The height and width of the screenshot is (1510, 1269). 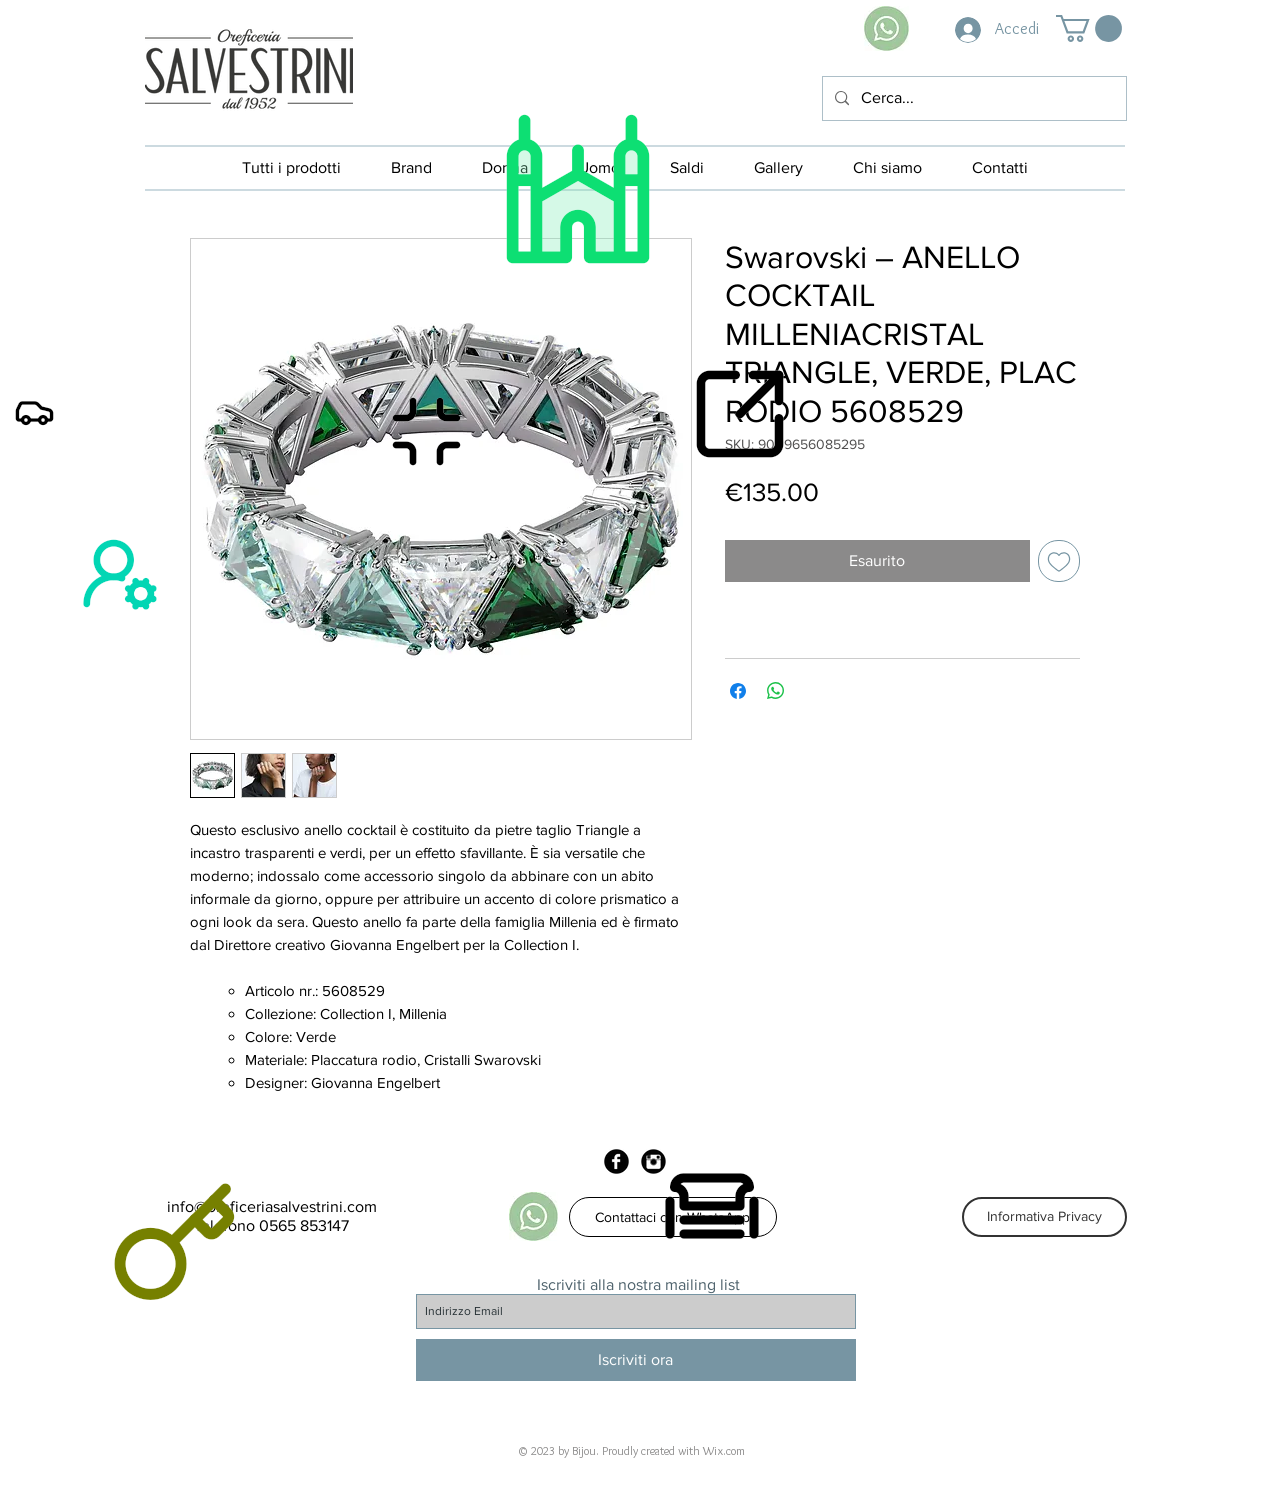 What do you see at coordinates (426, 431) in the screenshot?
I see `minimize or exit fullscreen mode` at bounding box center [426, 431].